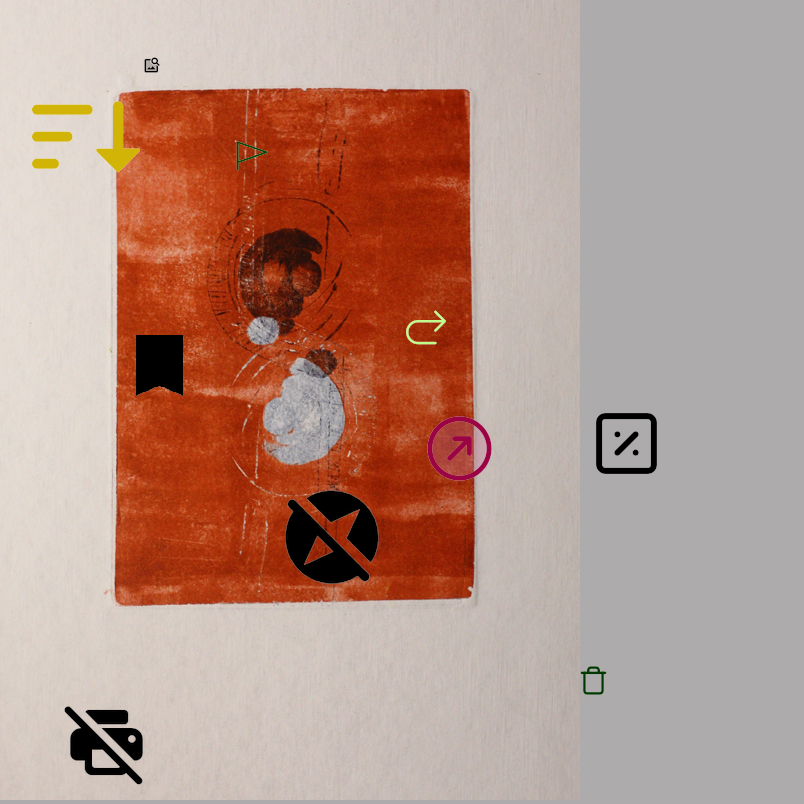 The height and width of the screenshot is (804, 804). Describe the element at coordinates (593, 680) in the screenshot. I see `delete selected item` at that location.